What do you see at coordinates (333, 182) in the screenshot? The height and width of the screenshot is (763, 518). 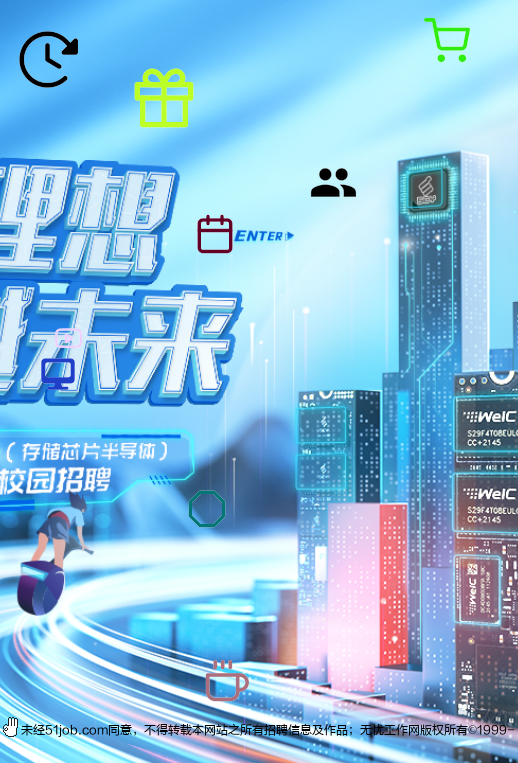 I see `view contacts or people list` at bounding box center [333, 182].